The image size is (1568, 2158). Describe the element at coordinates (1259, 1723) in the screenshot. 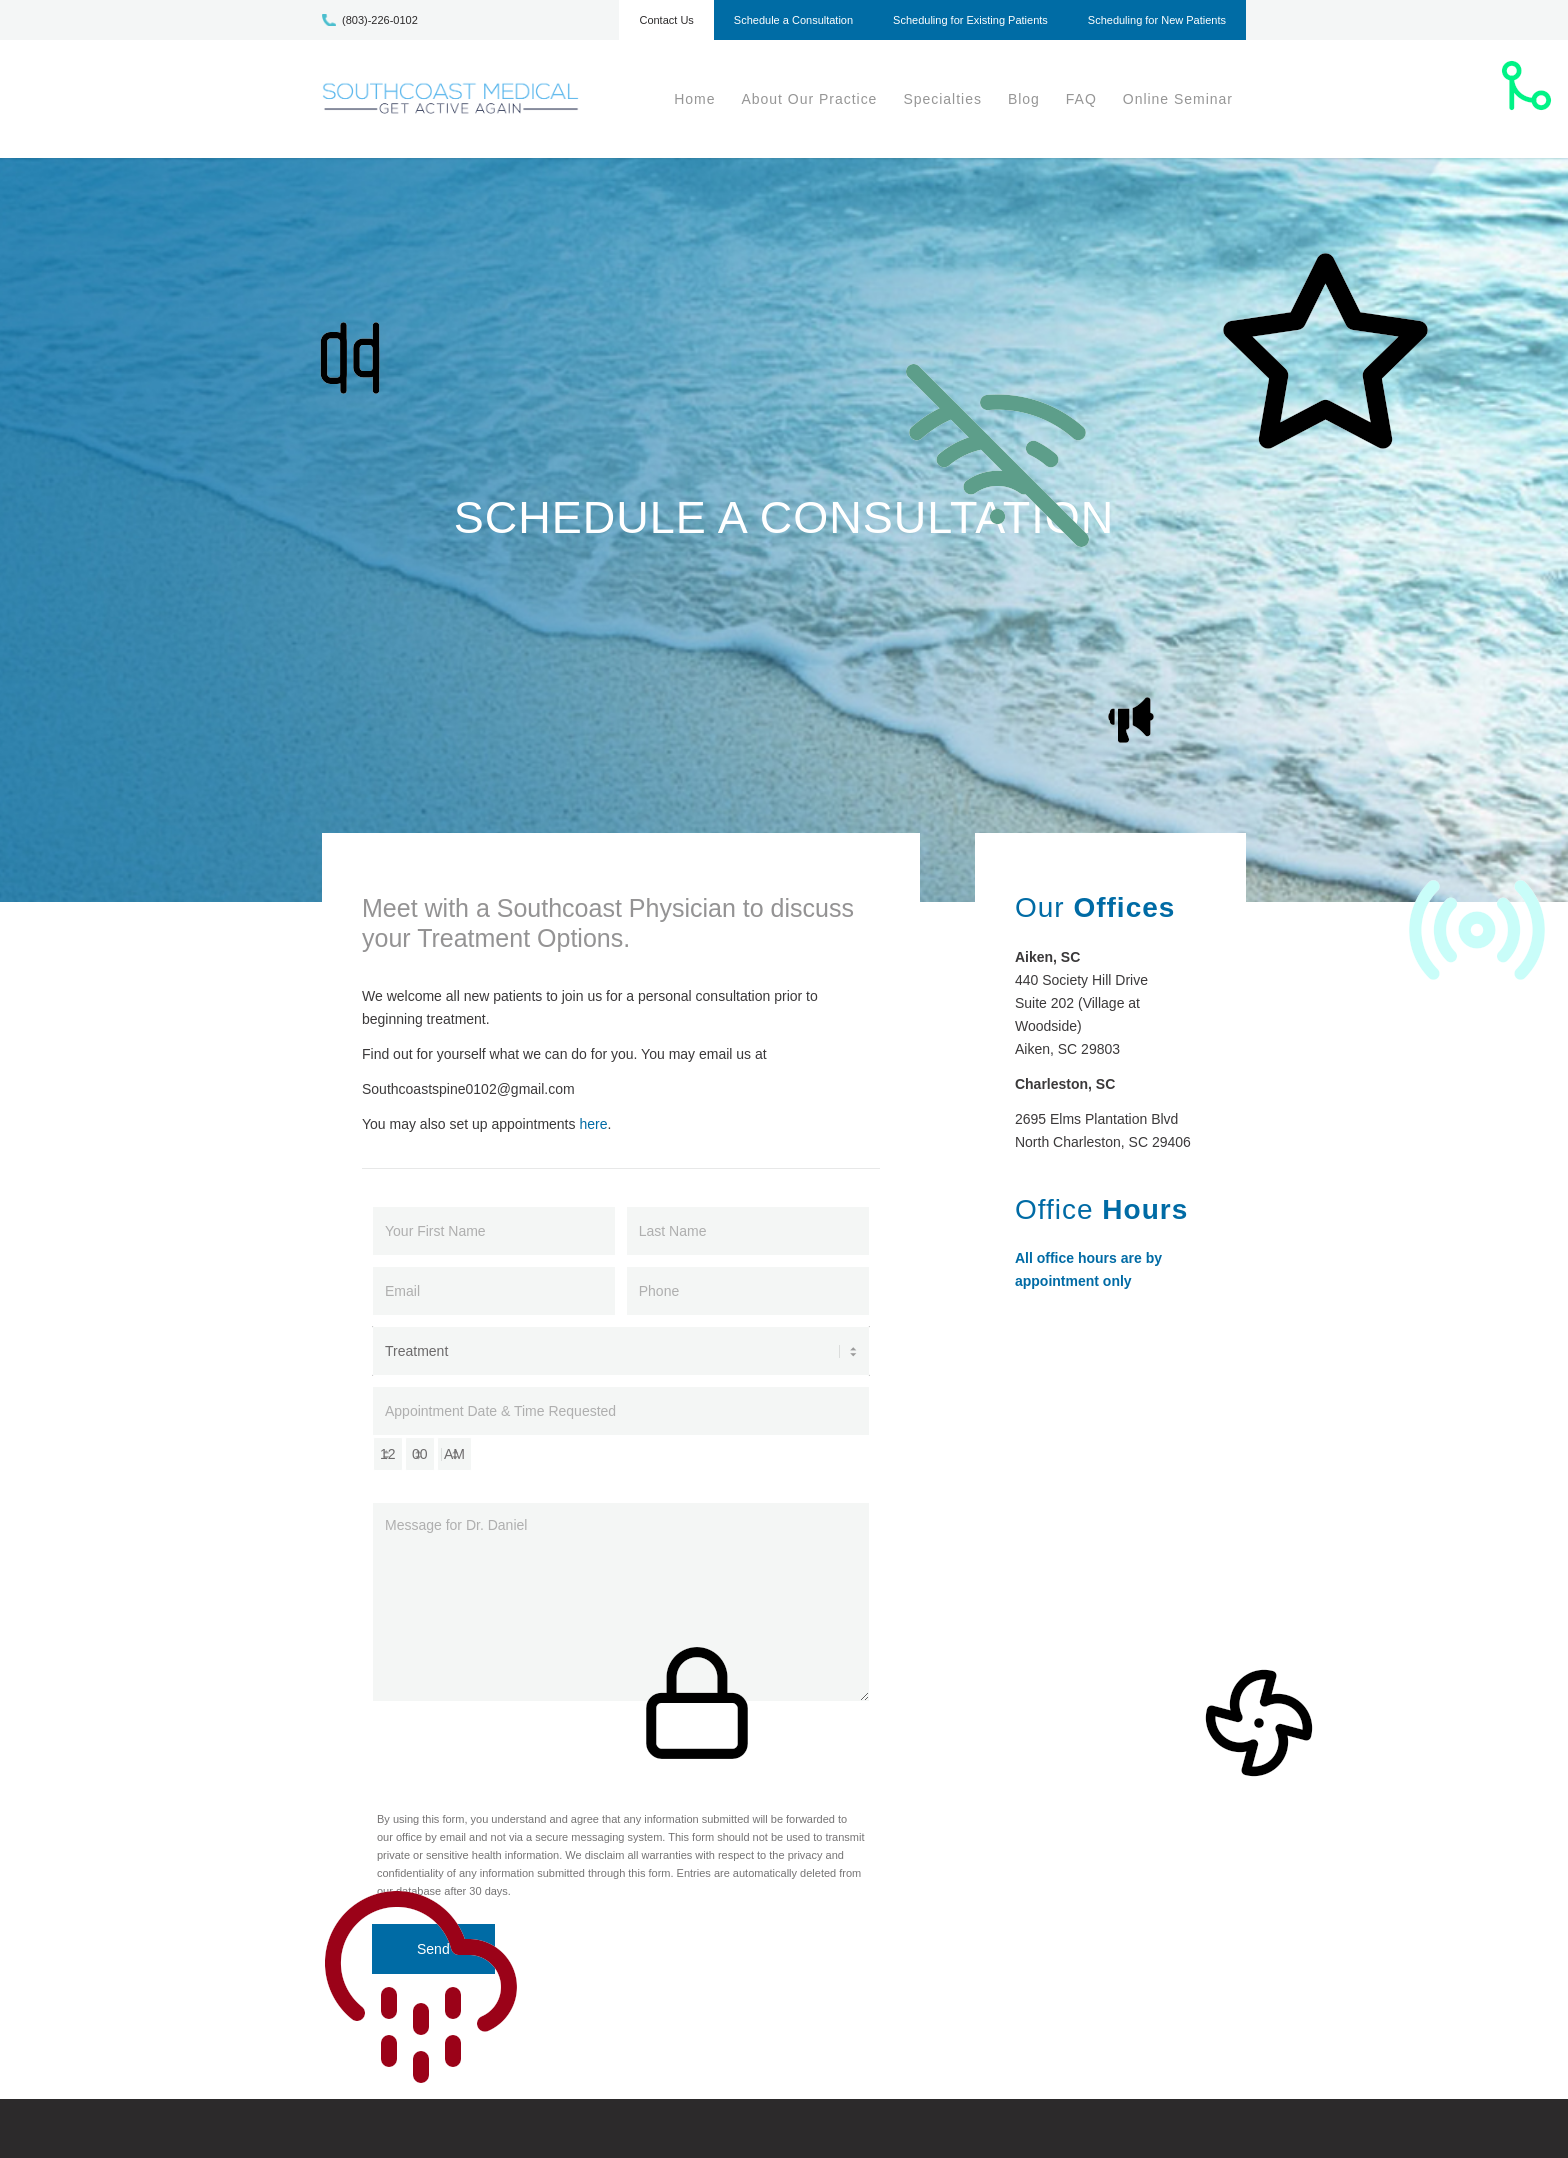

I see `adjust fan or ventilation settings` at that location.